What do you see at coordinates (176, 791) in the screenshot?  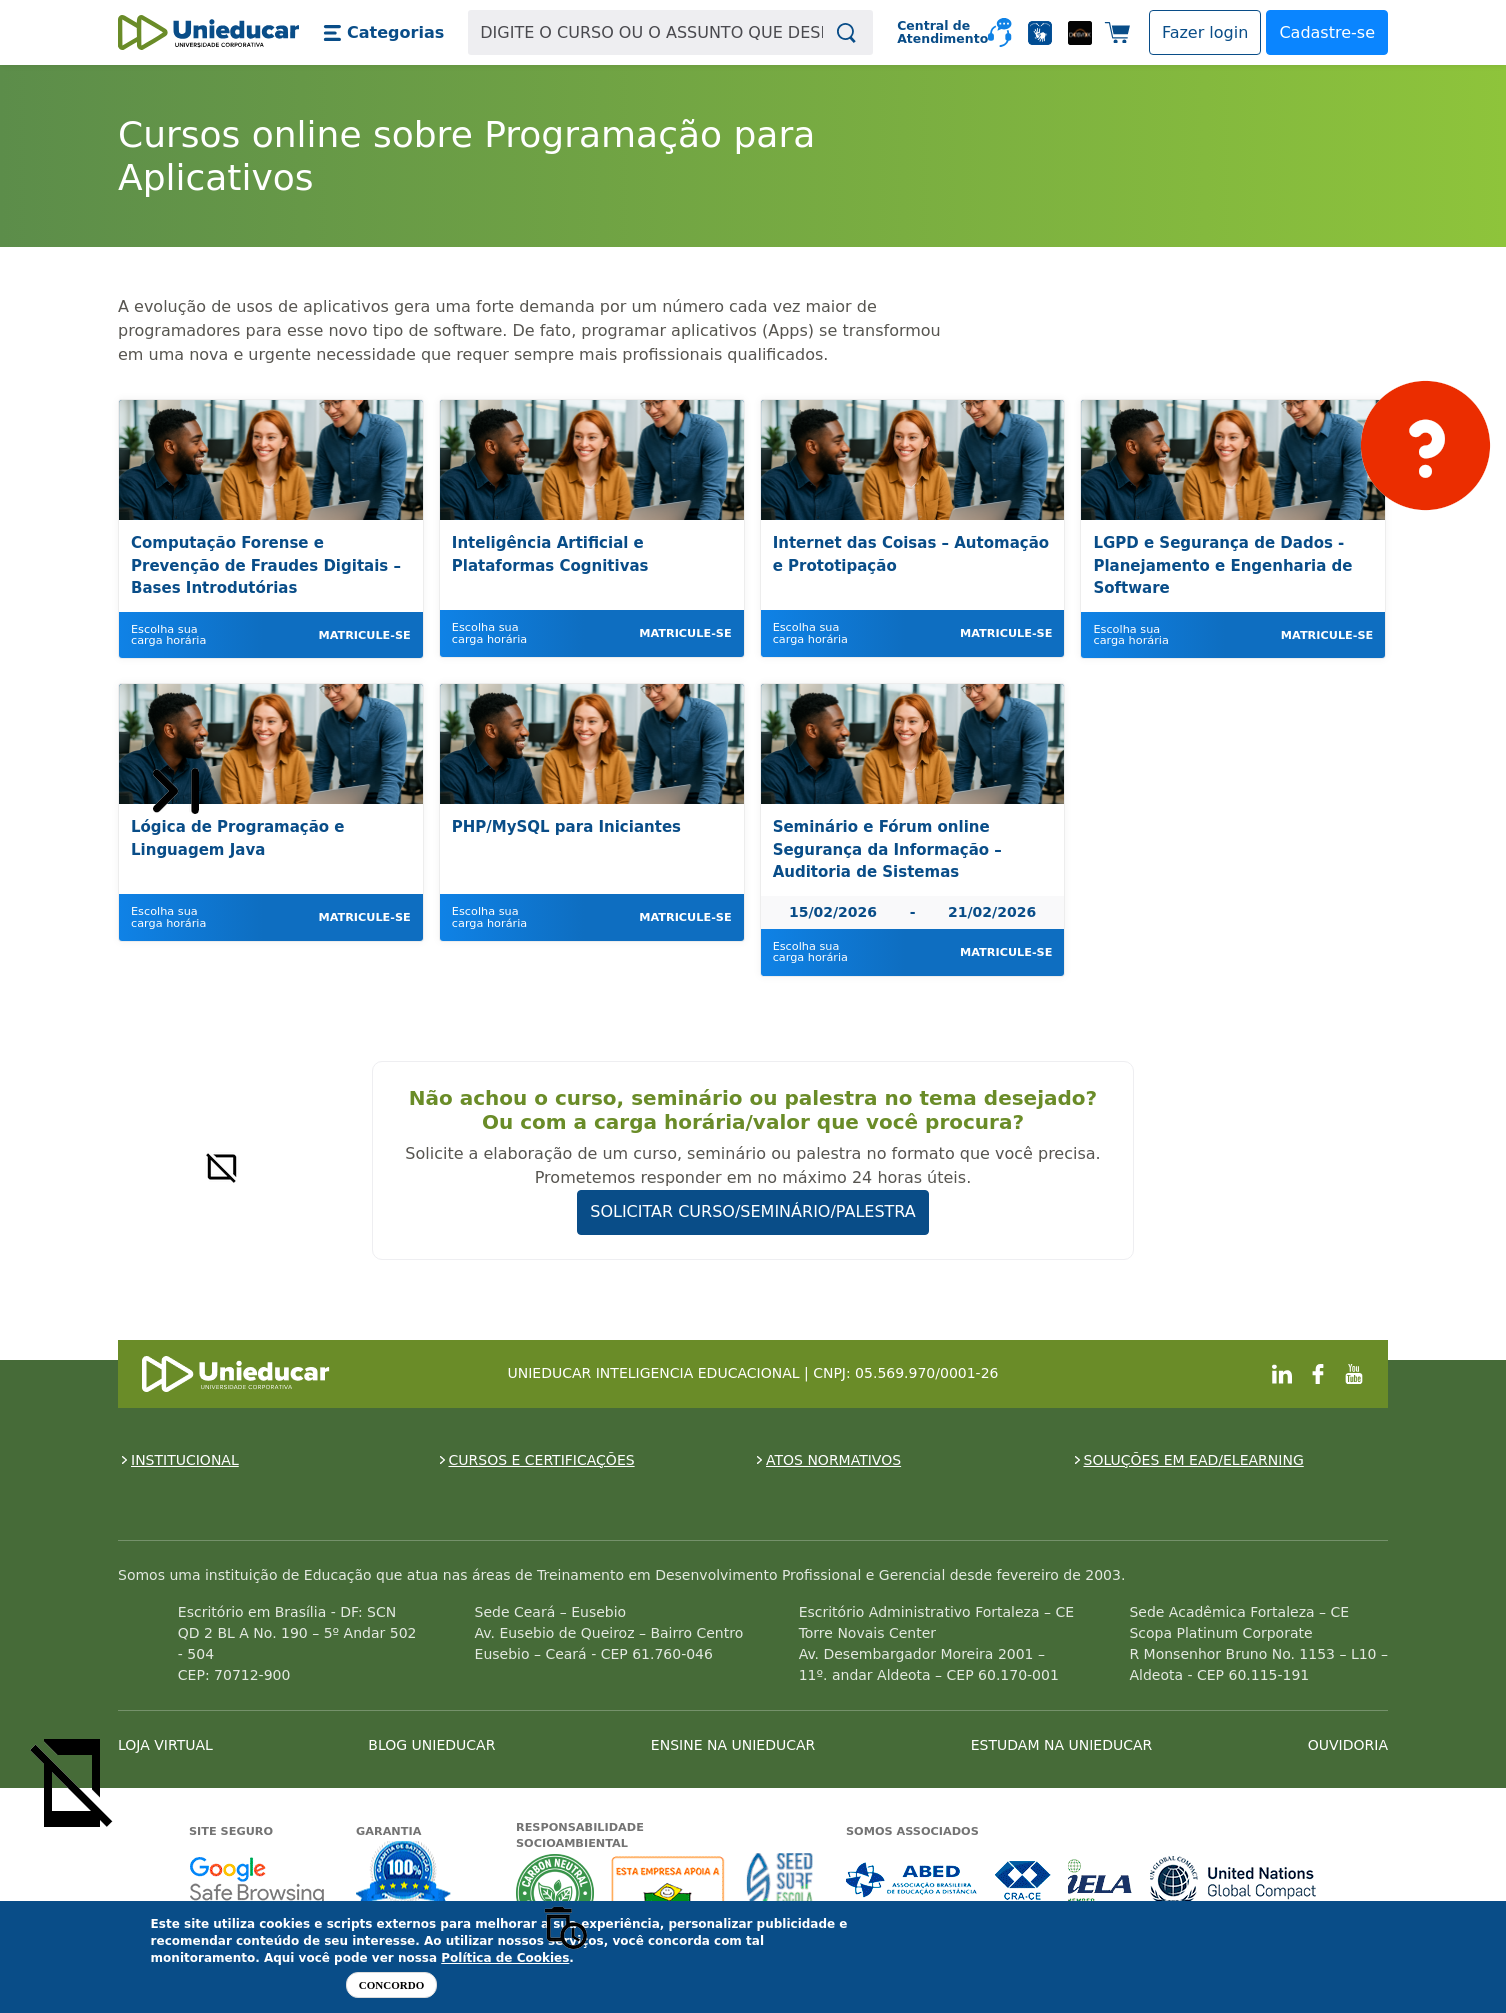 I see `go to the last page` at bounding box center [176, 791].